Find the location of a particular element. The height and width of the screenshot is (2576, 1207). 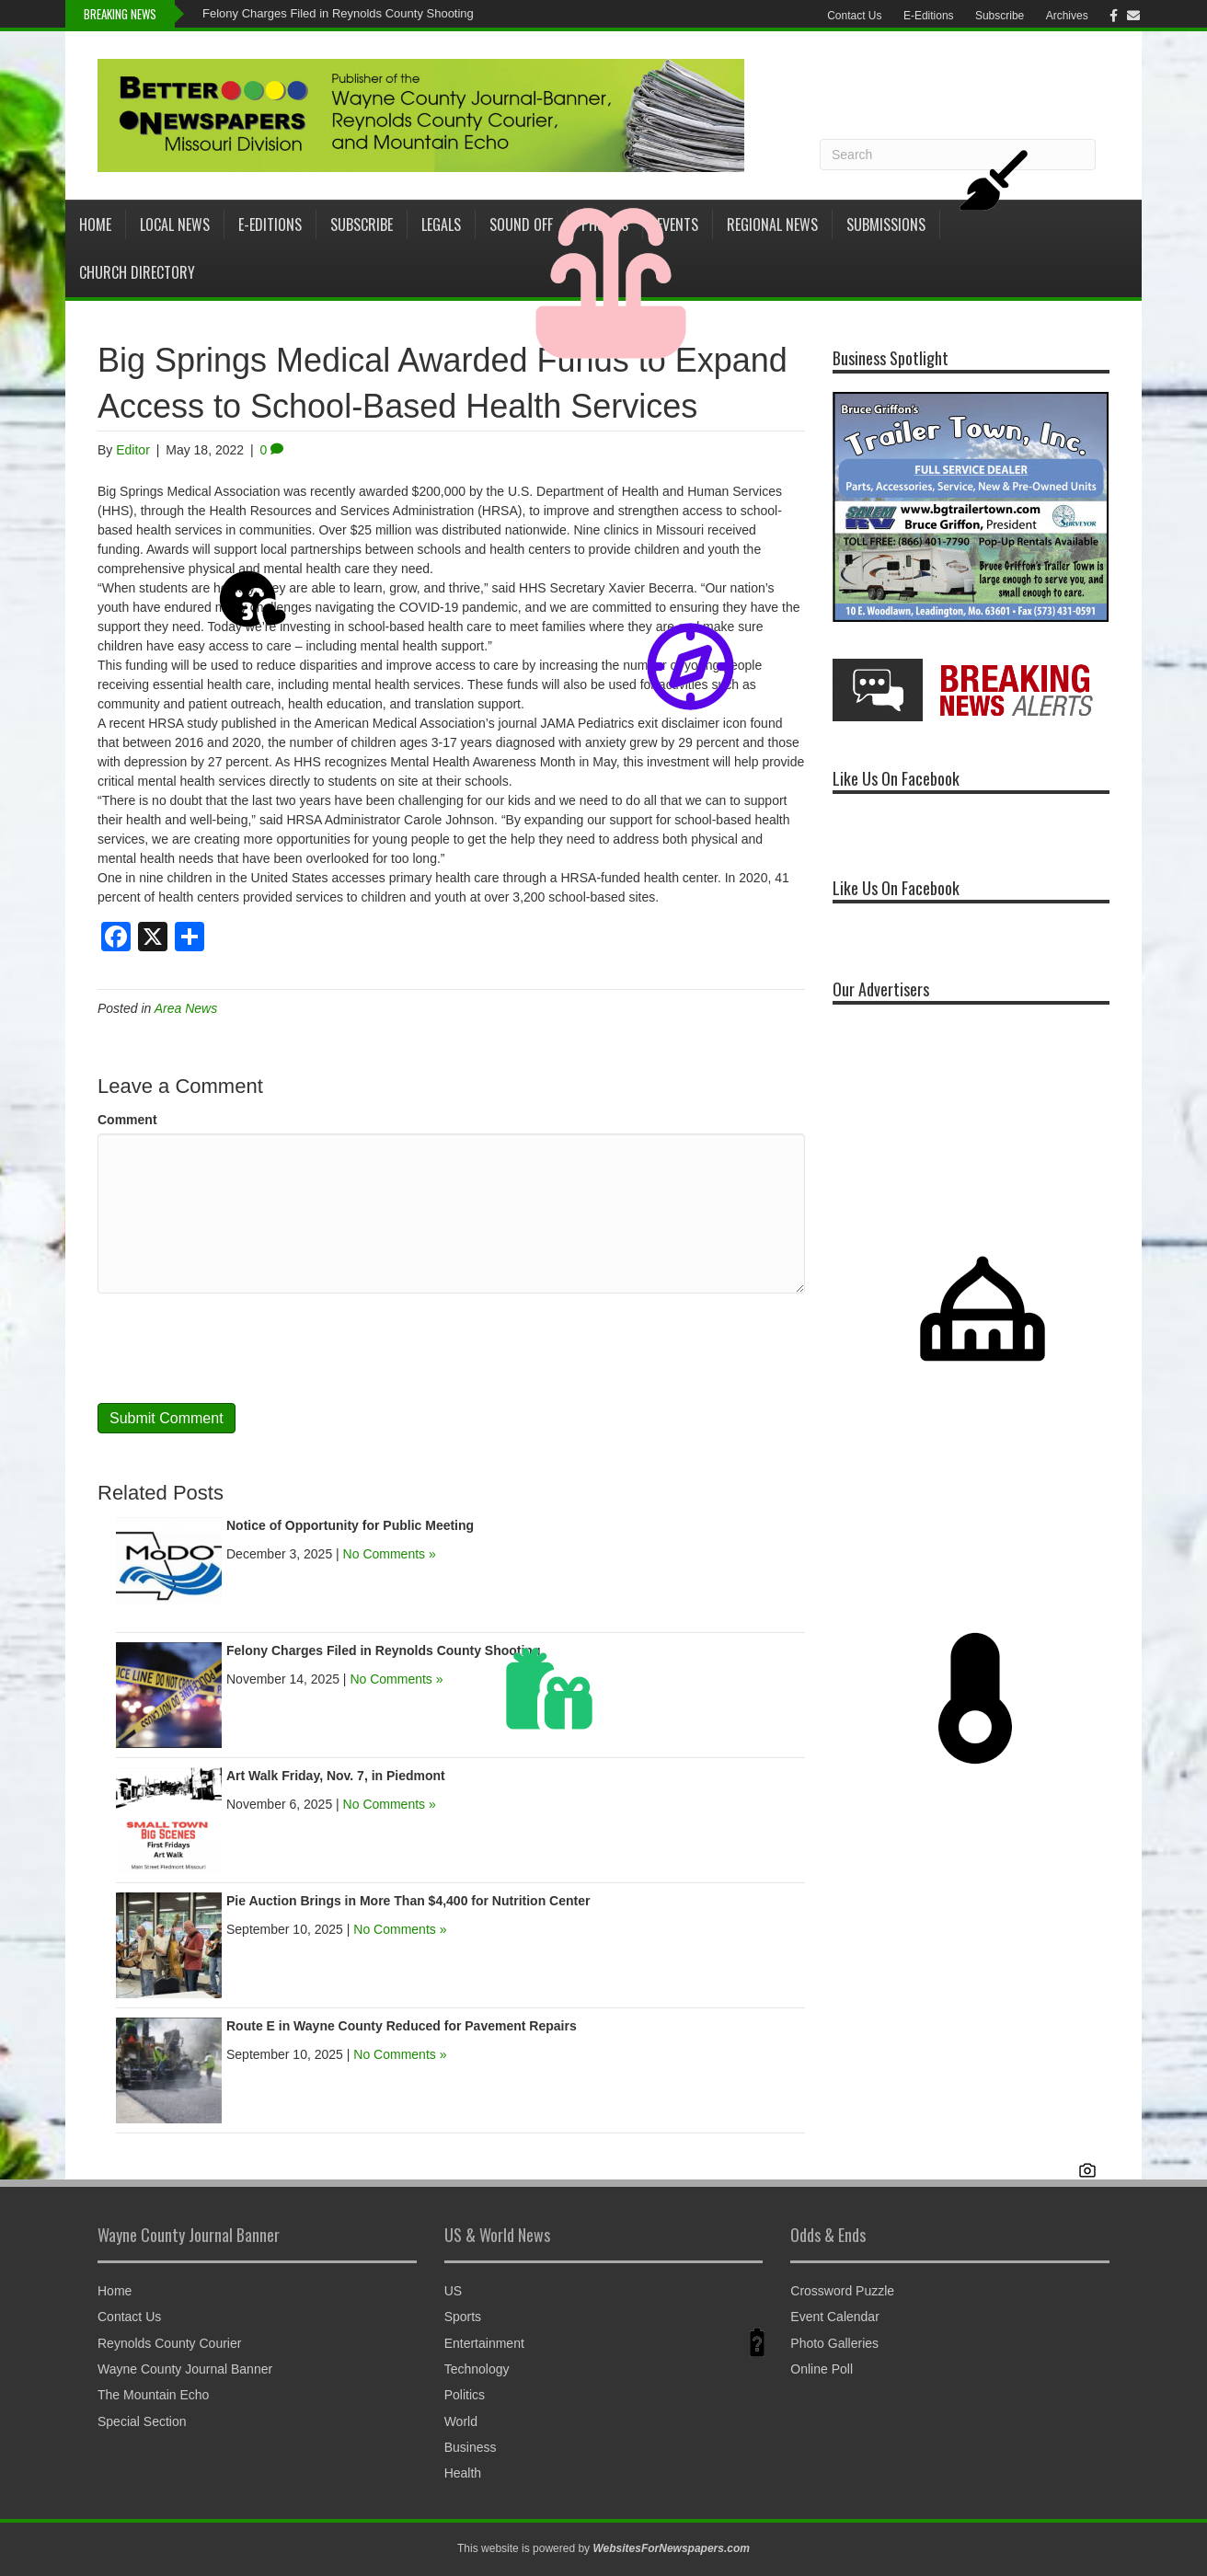

access navigation or direction features is located at coordinates (690, 666).